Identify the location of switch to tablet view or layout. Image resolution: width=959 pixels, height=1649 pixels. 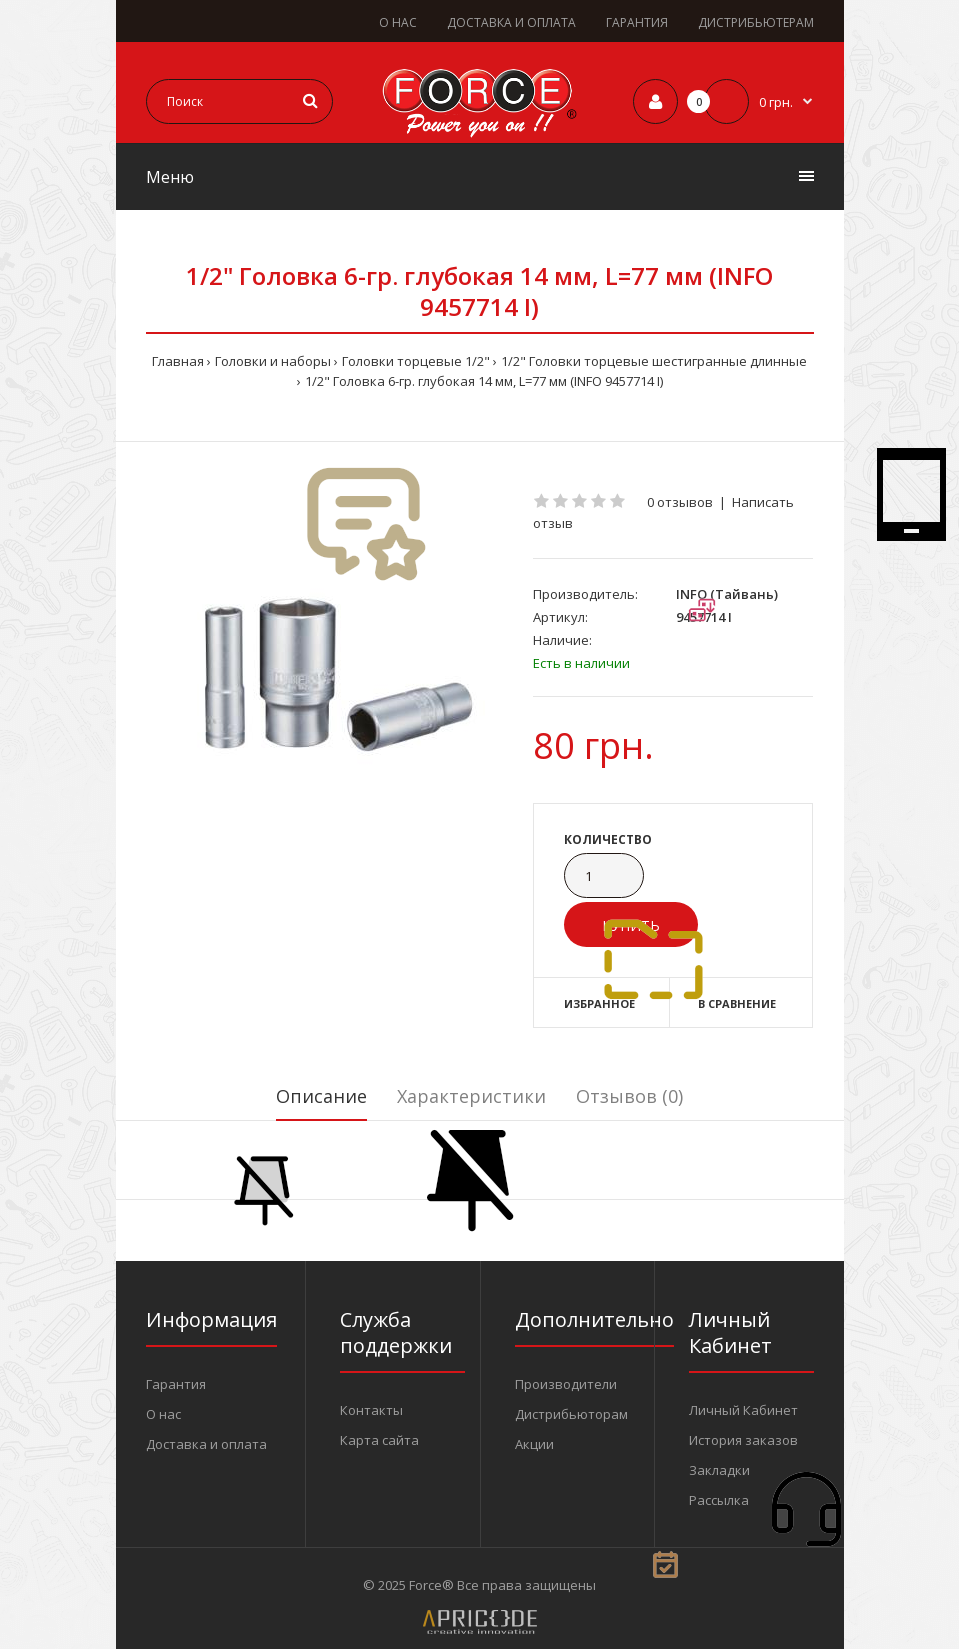
(911, 494).